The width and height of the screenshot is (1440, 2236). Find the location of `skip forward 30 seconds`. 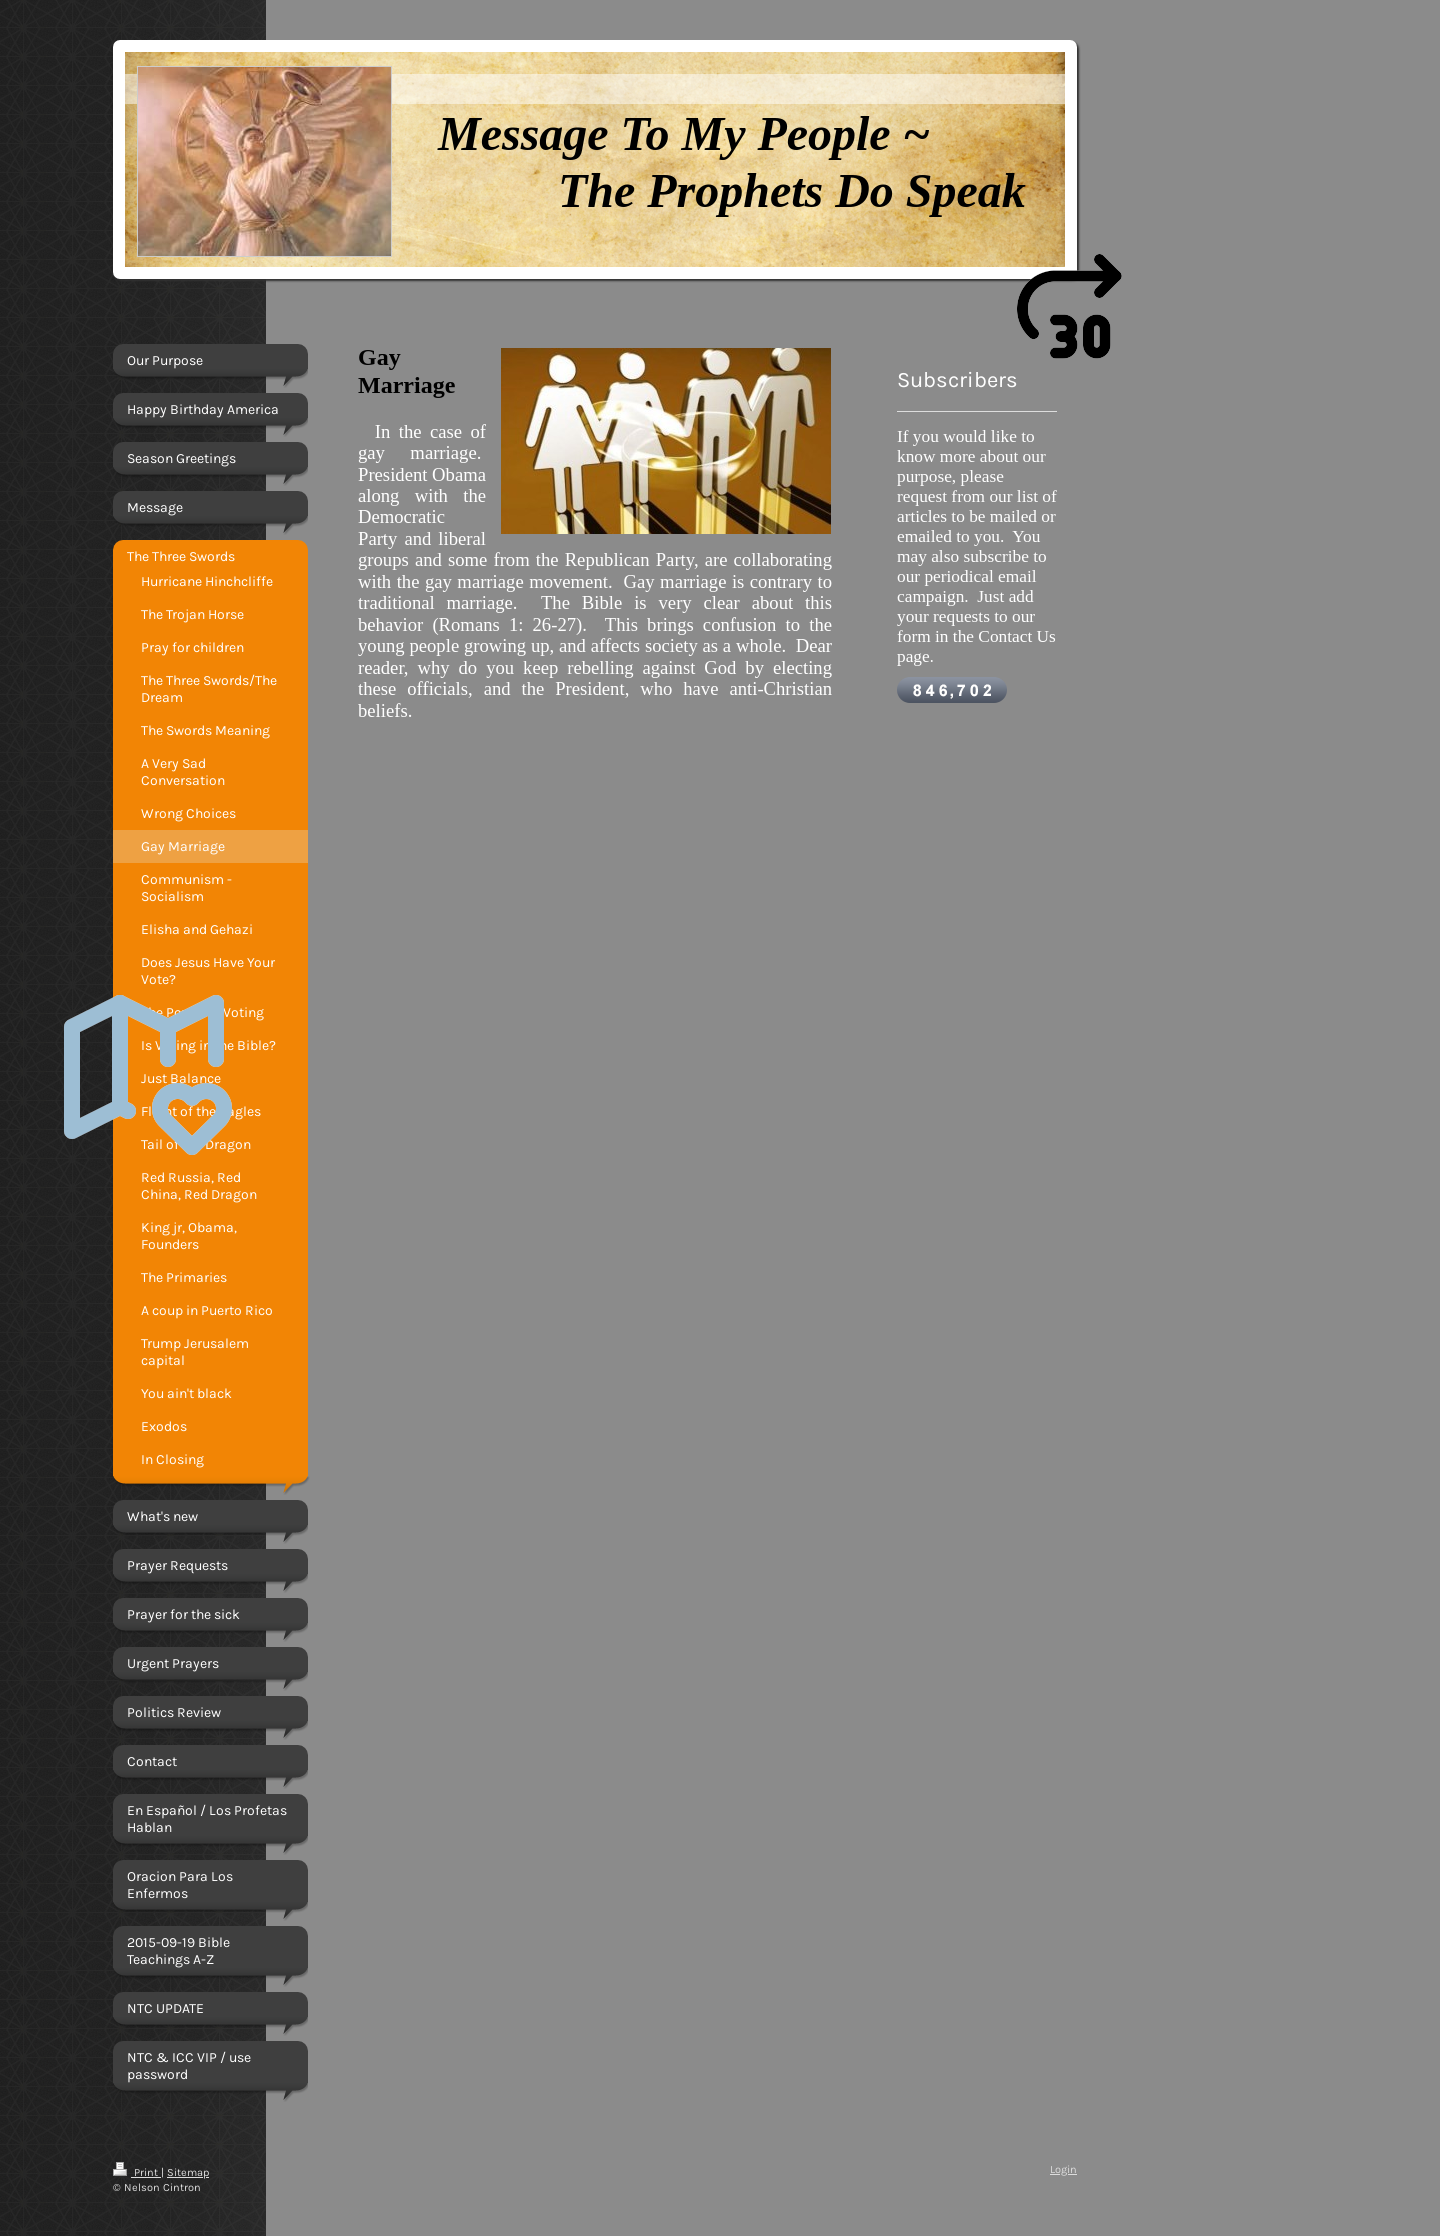

skip forward 30 seconds is located at coordinates (1072, 309).